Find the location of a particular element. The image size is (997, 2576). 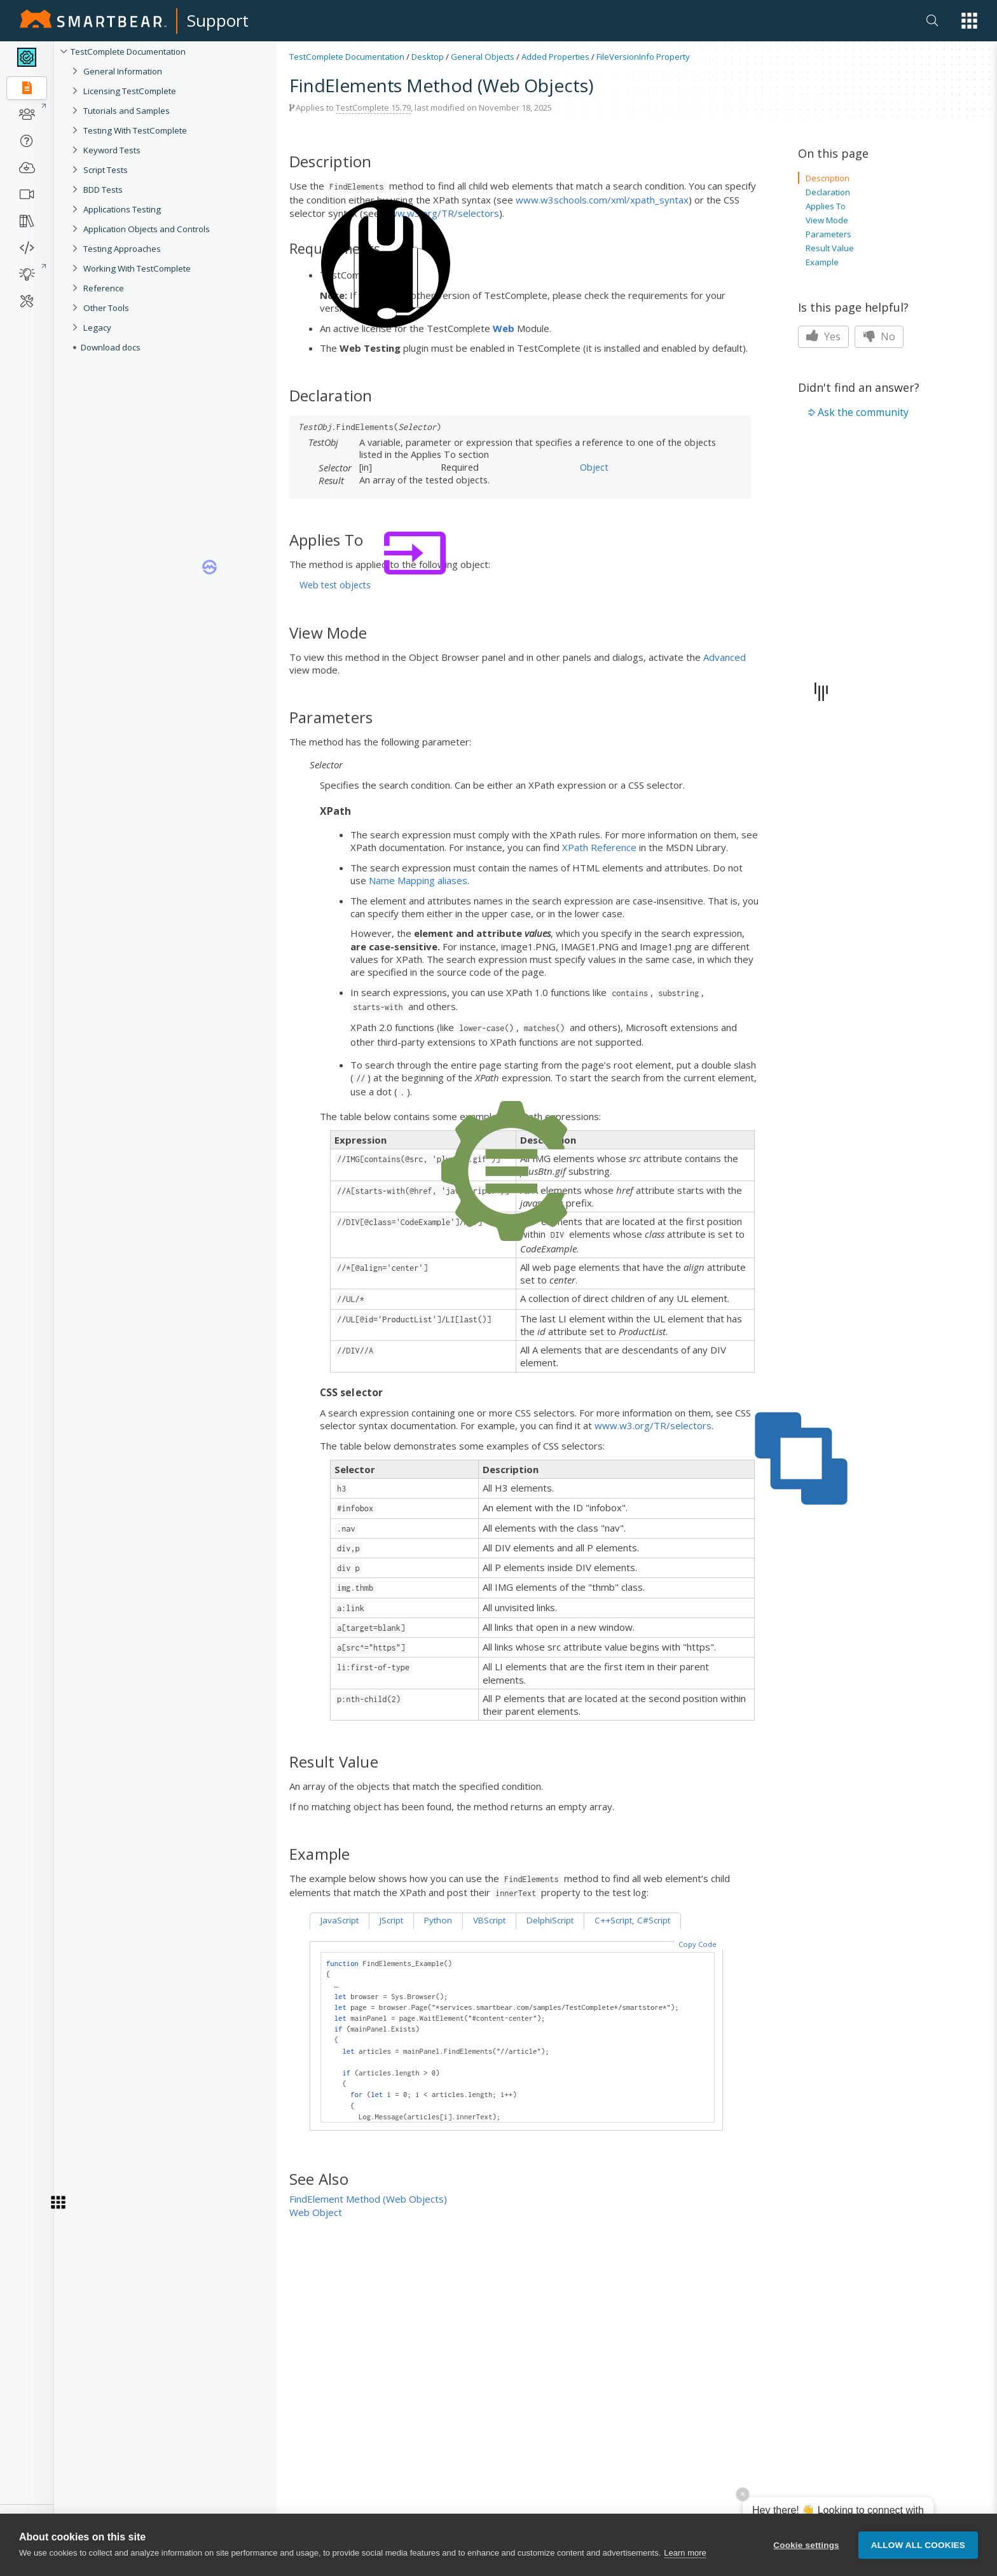

open compiler explorer tool is located at coordinates (504, 1171).